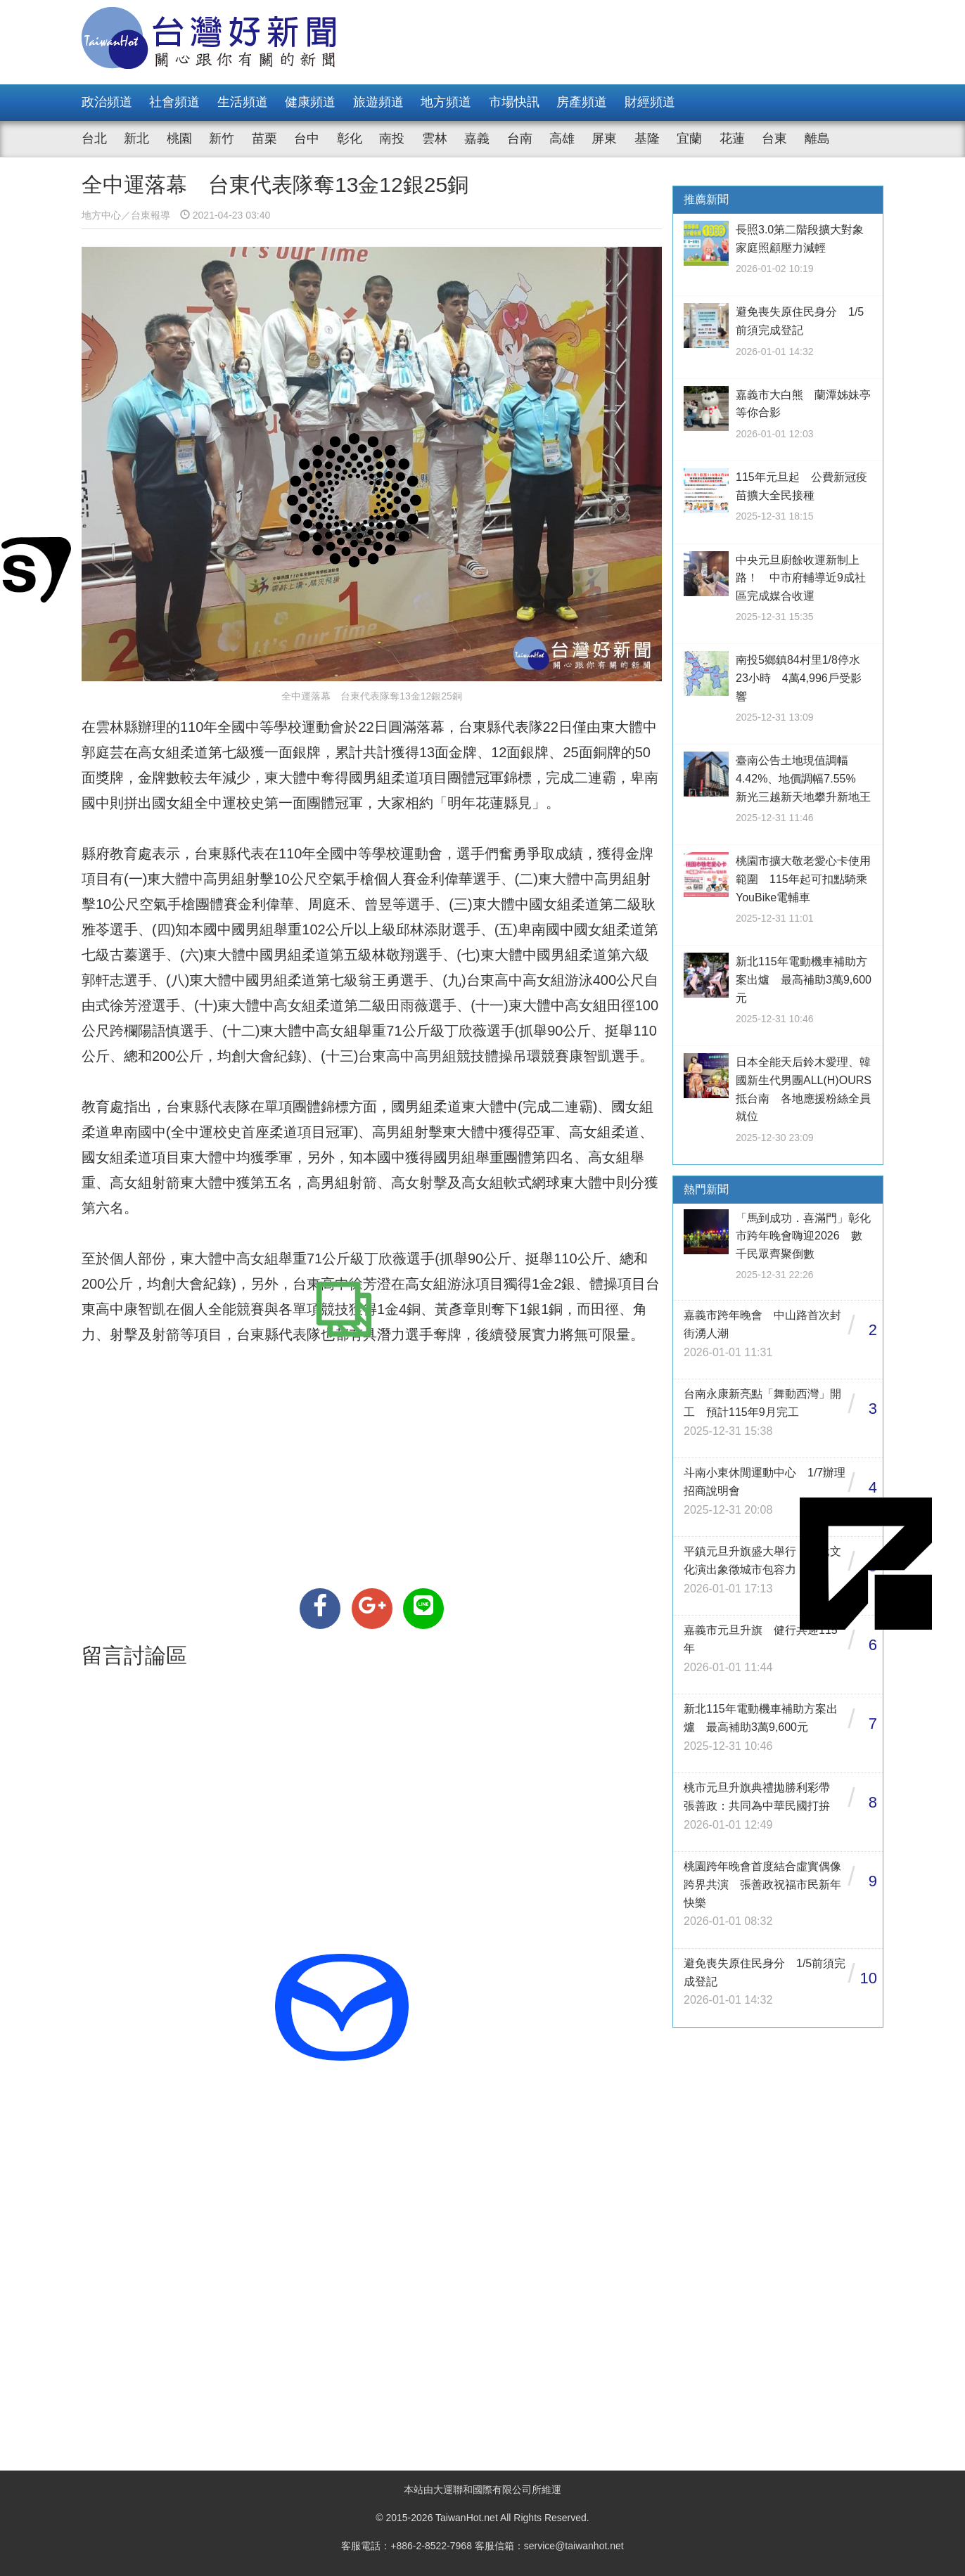  Describe the element at coordinates (36, 569) in the screenshot. I see `source engine logo` at that location.